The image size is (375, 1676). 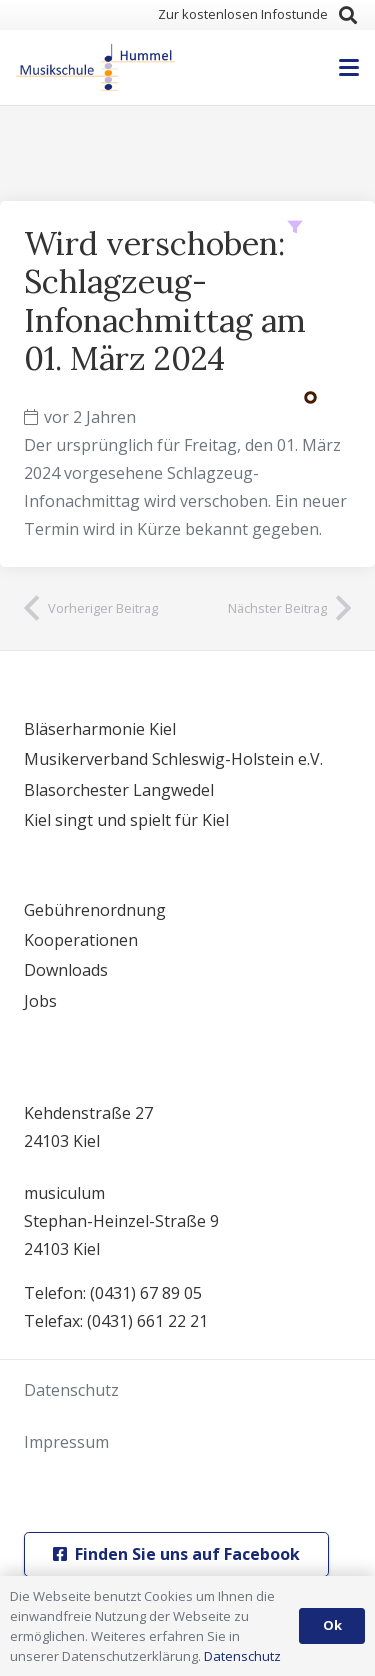 What do you see at coordinates (310, 397) in the screenshot?
I see `indicates an unread item or notification` at bounding box center [310, 397].